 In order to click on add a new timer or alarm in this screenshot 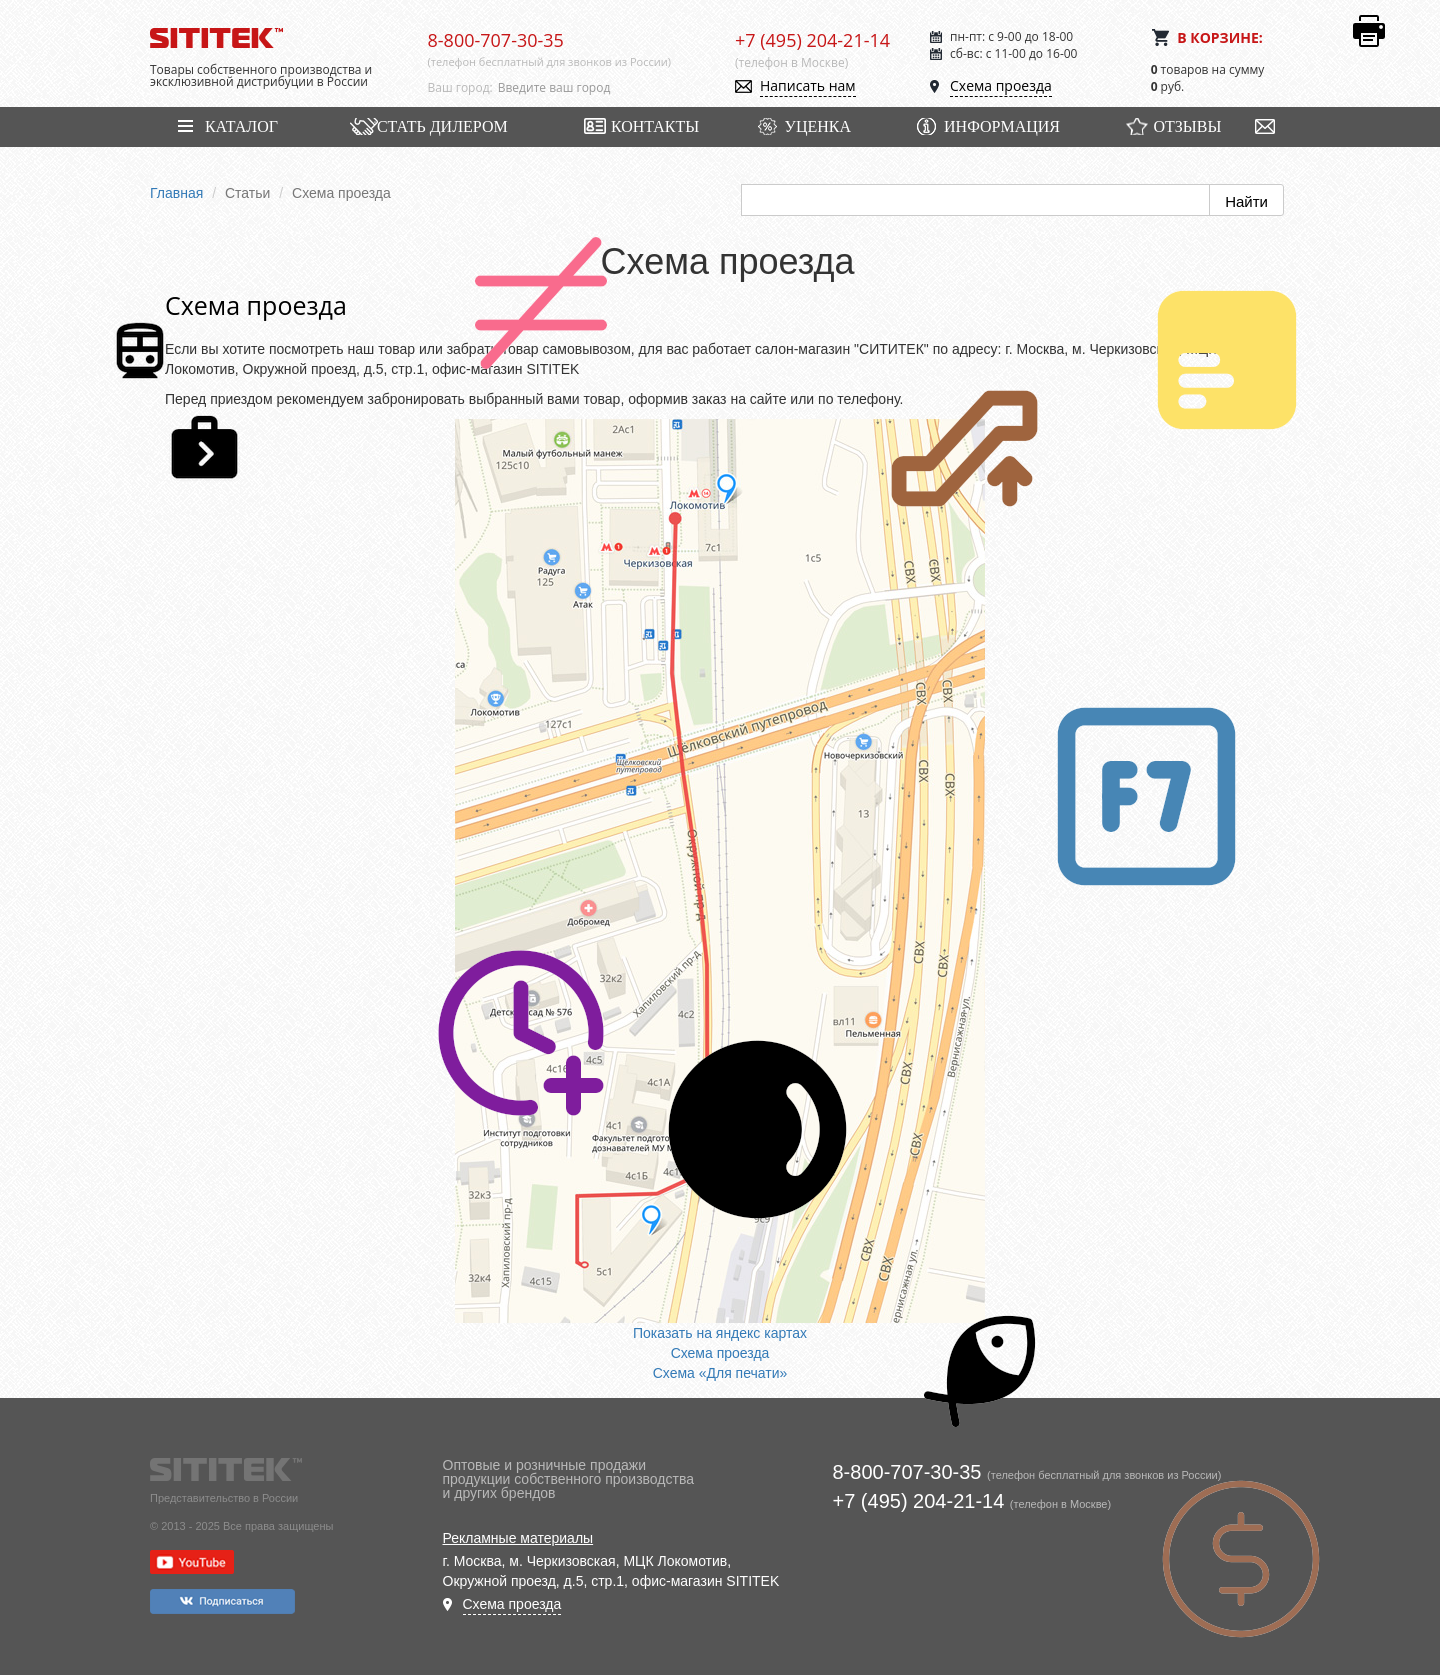, I will do `click(521, 1033)`.